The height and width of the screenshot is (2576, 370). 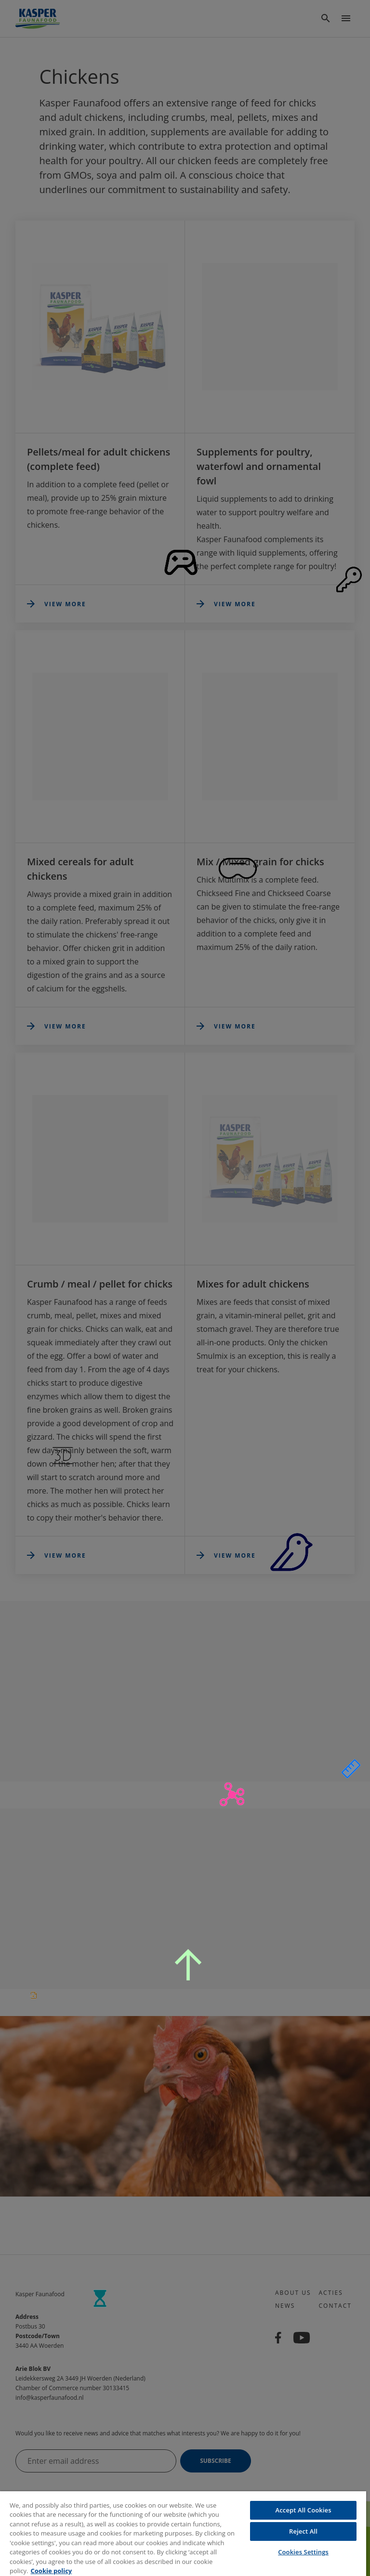 I want to click on toggle 3D view mode, so click(x=63, y=1456).